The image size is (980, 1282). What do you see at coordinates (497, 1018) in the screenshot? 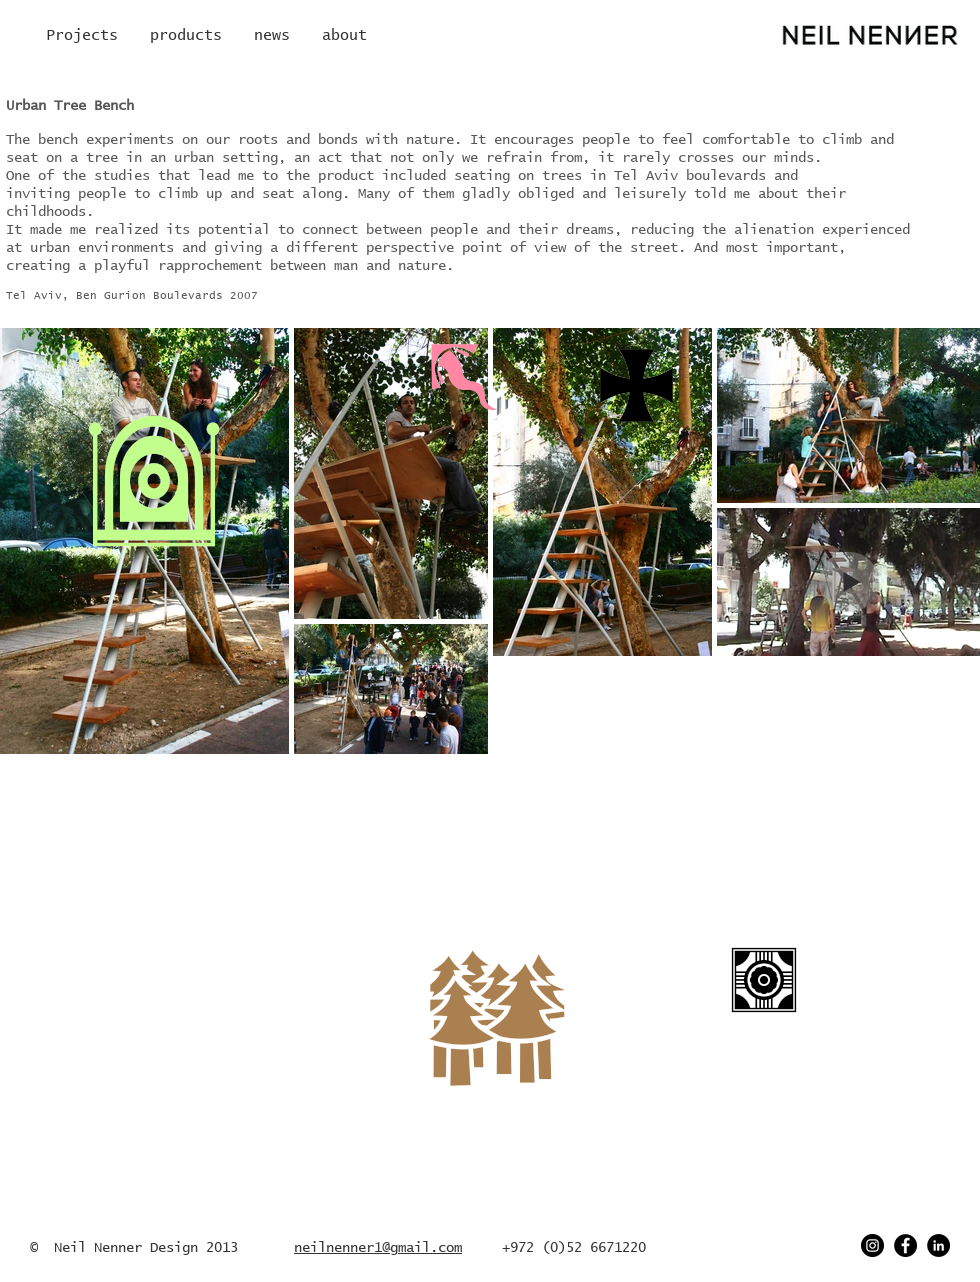
I see `explore forest or woodland area in game` at bounding box center [497, 1018].